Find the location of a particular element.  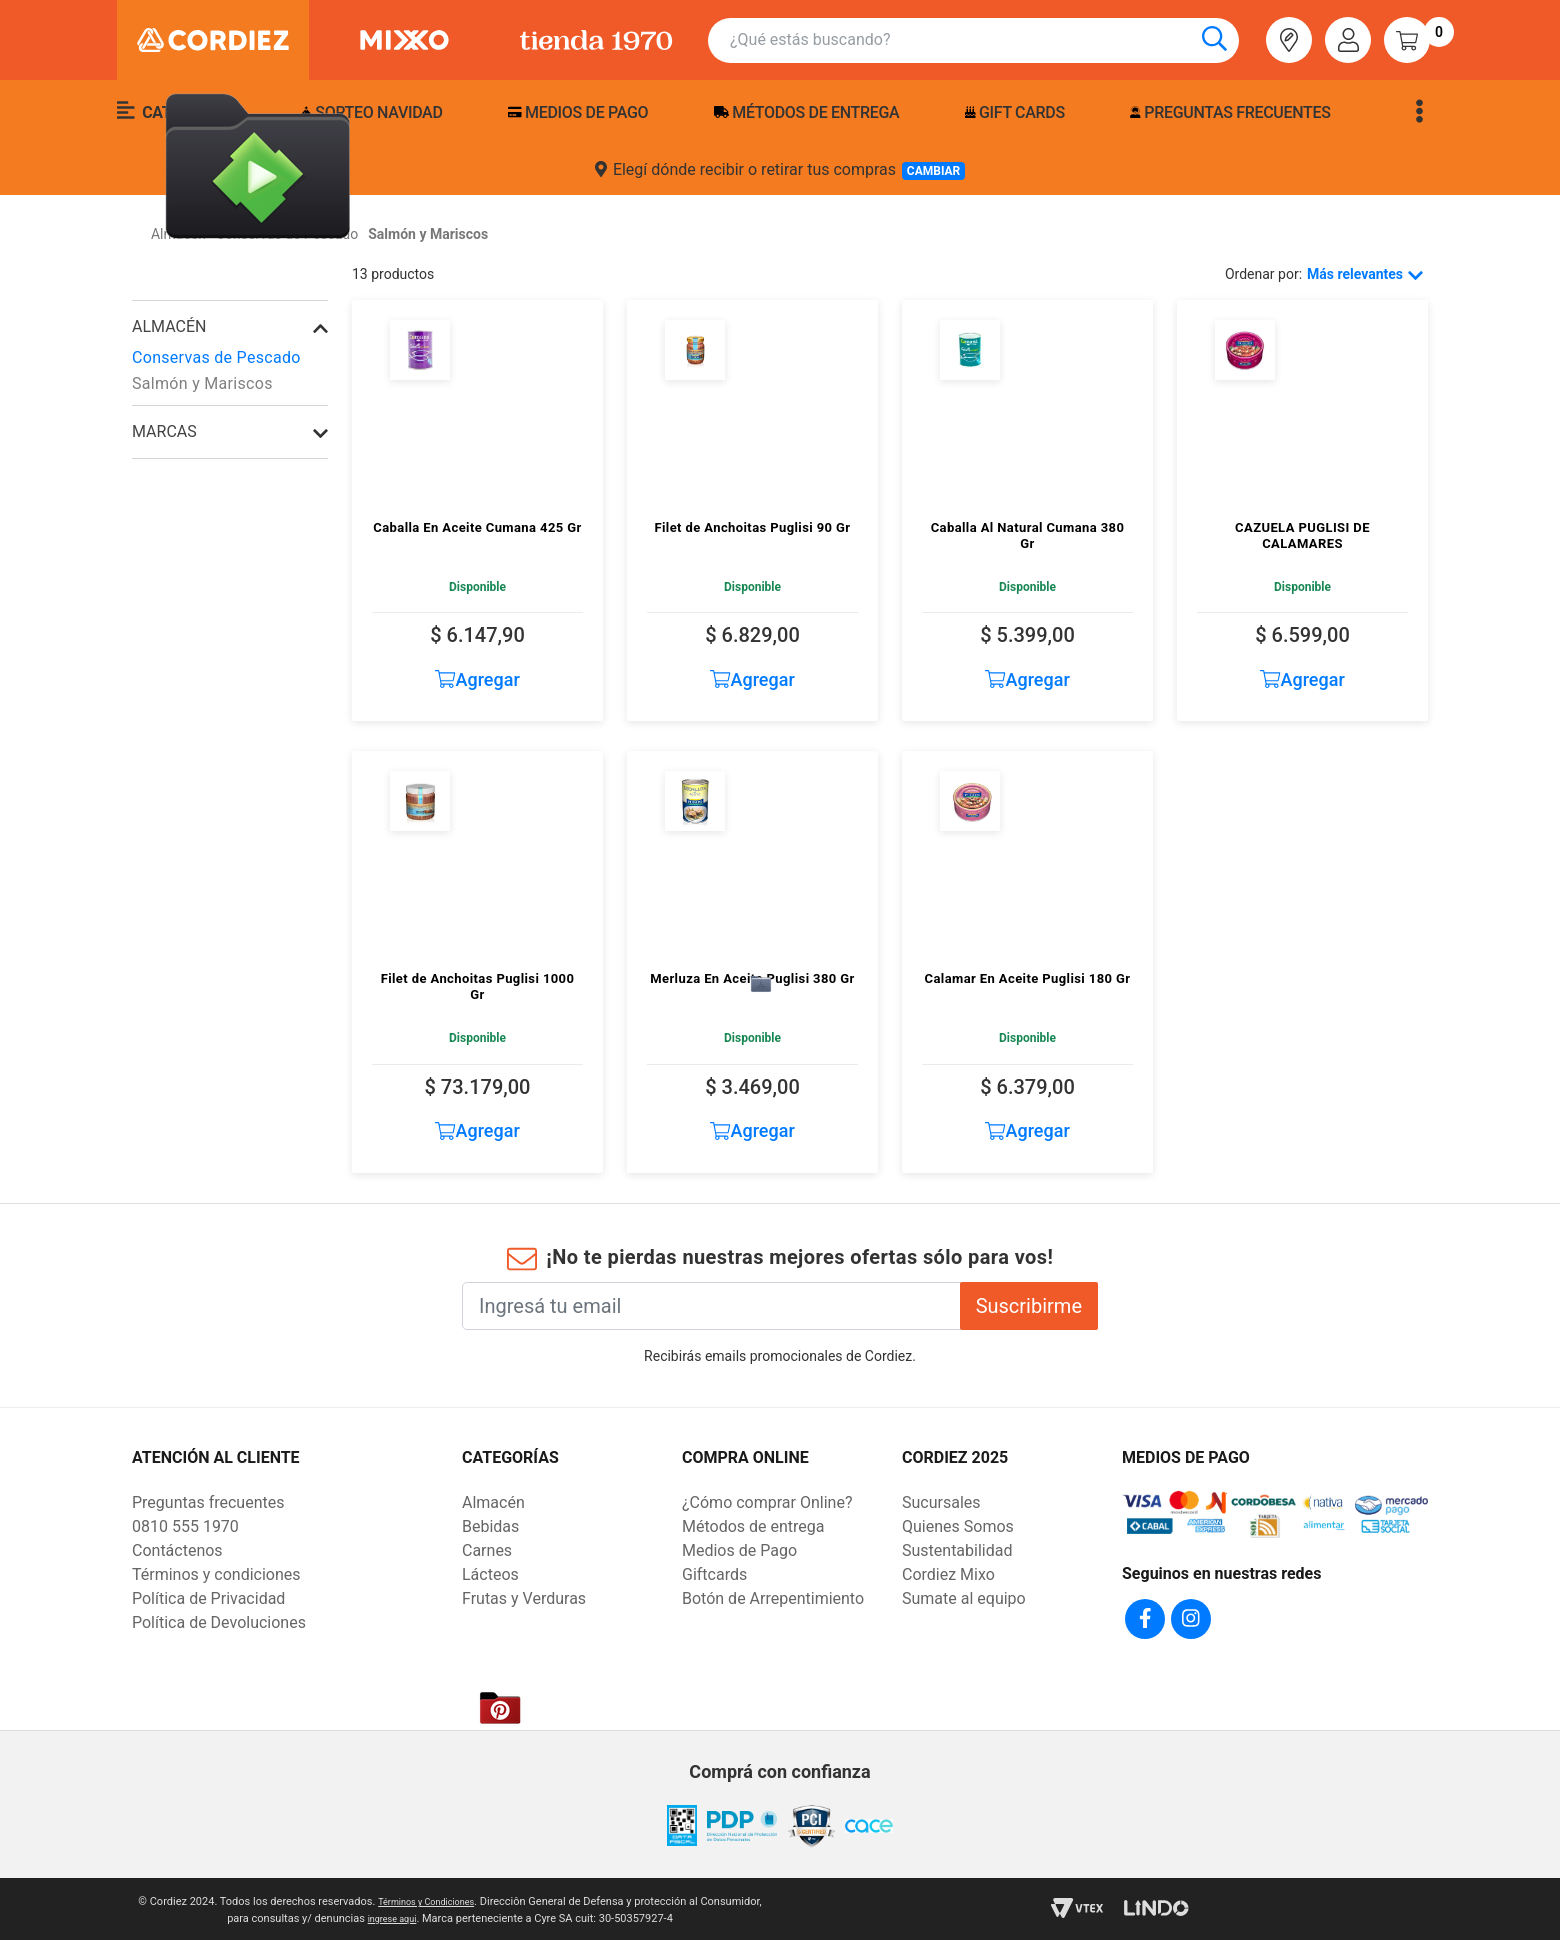

open folder containing Emby media server files is located at coordinates (257, 171).